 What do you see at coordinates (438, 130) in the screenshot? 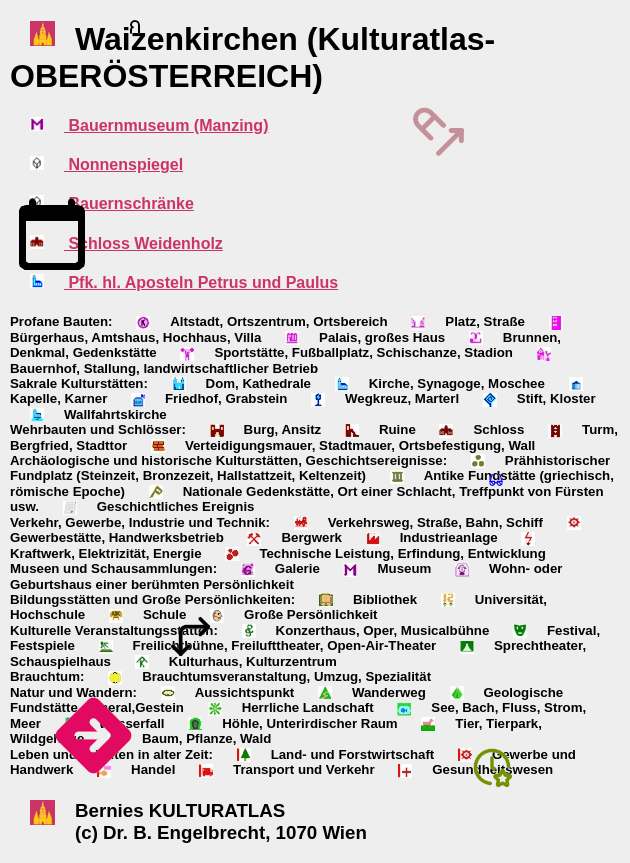
I see `change text orientation or direction` at bounding box center [438, 130].